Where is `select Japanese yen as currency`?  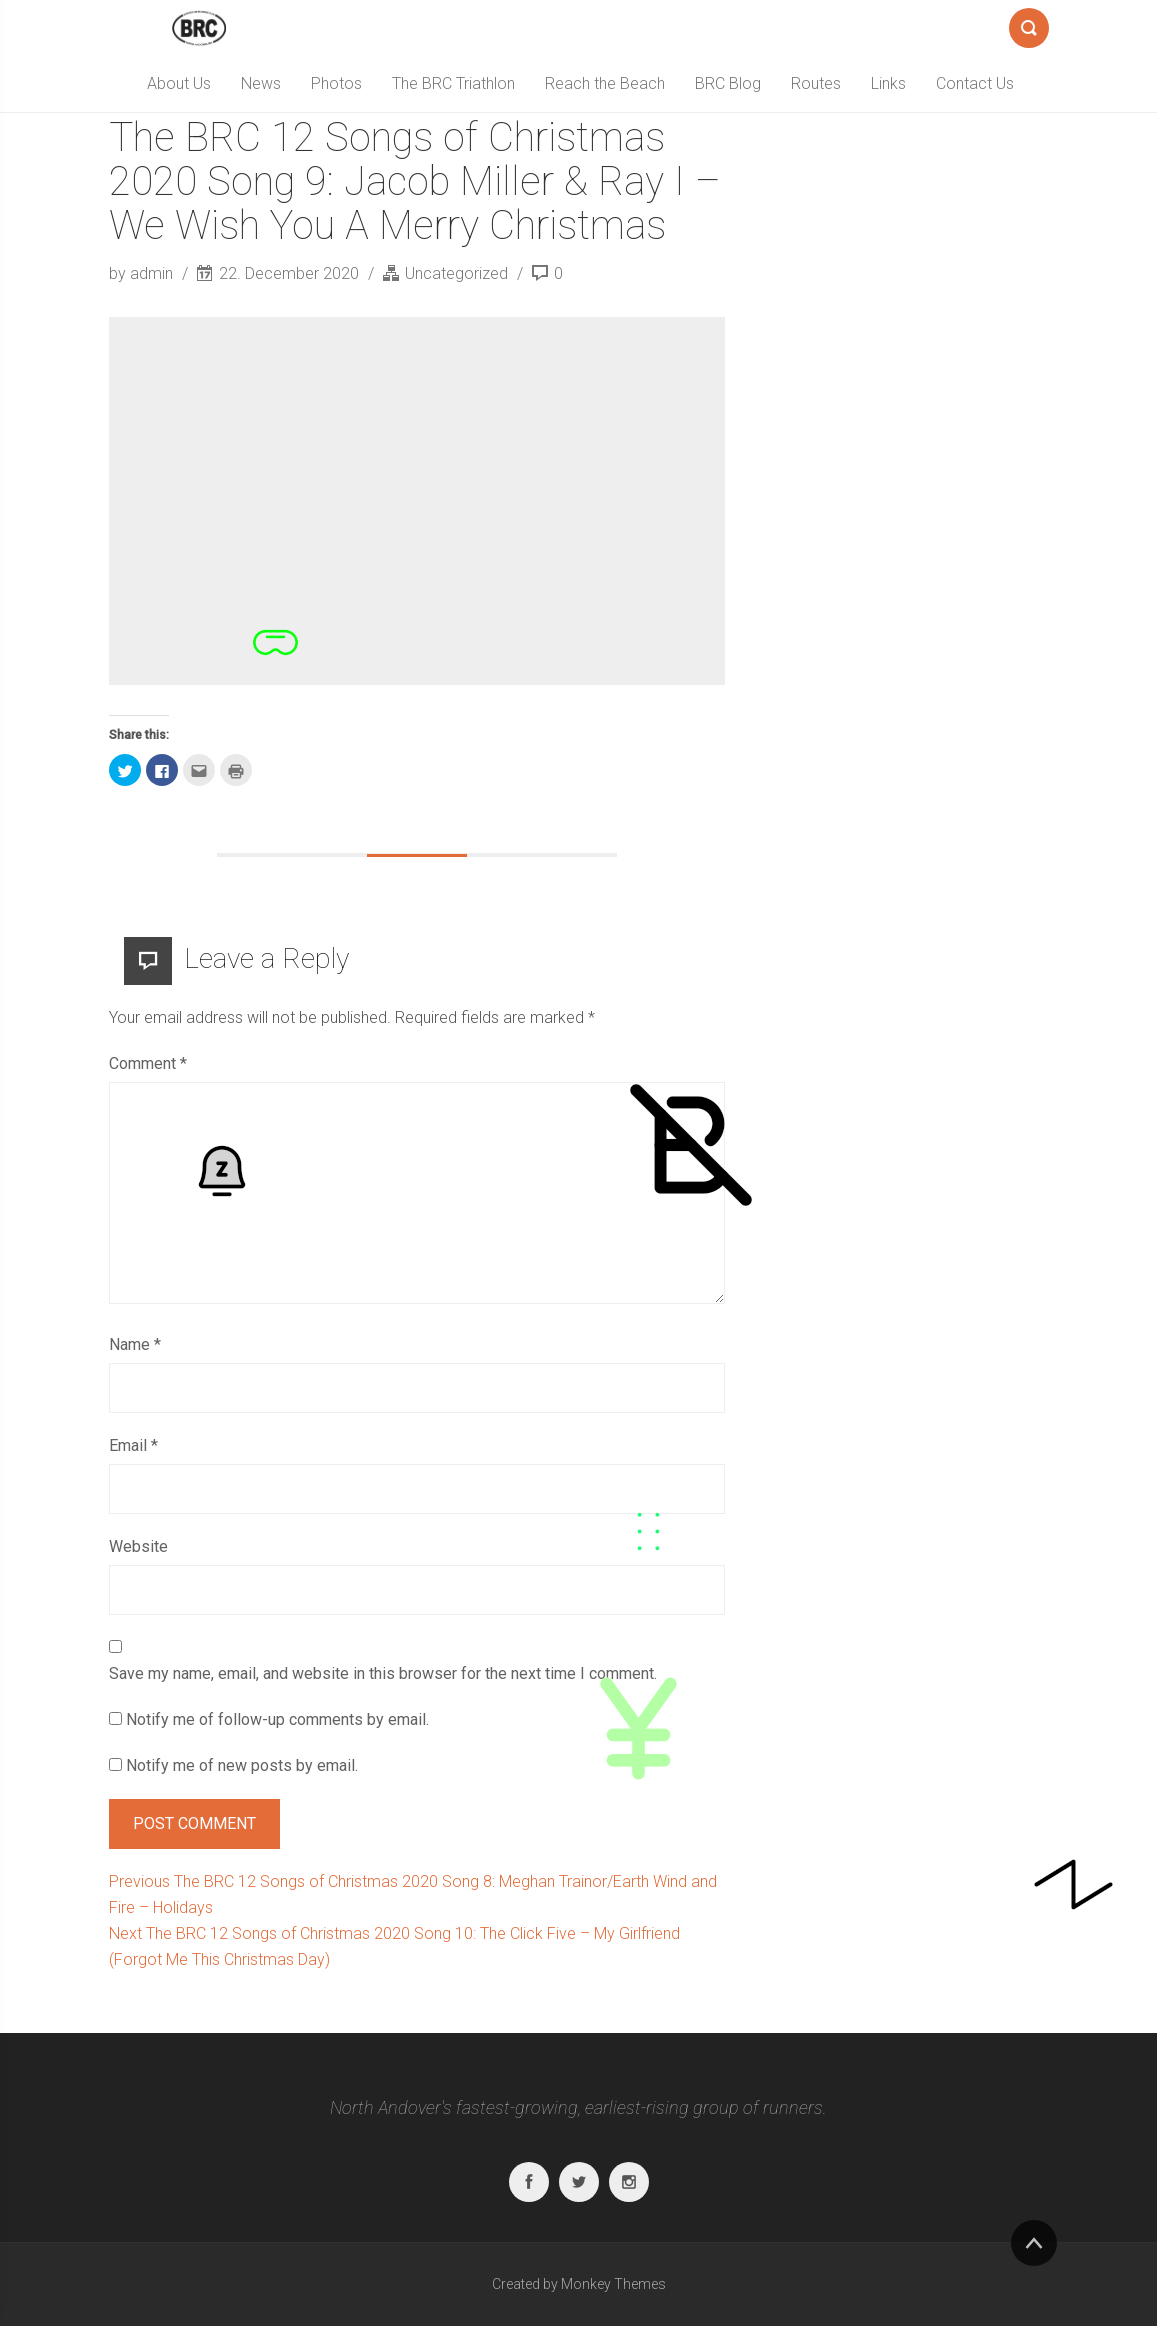 select Japanese yen as currency is located at coordinates (638, 1728).